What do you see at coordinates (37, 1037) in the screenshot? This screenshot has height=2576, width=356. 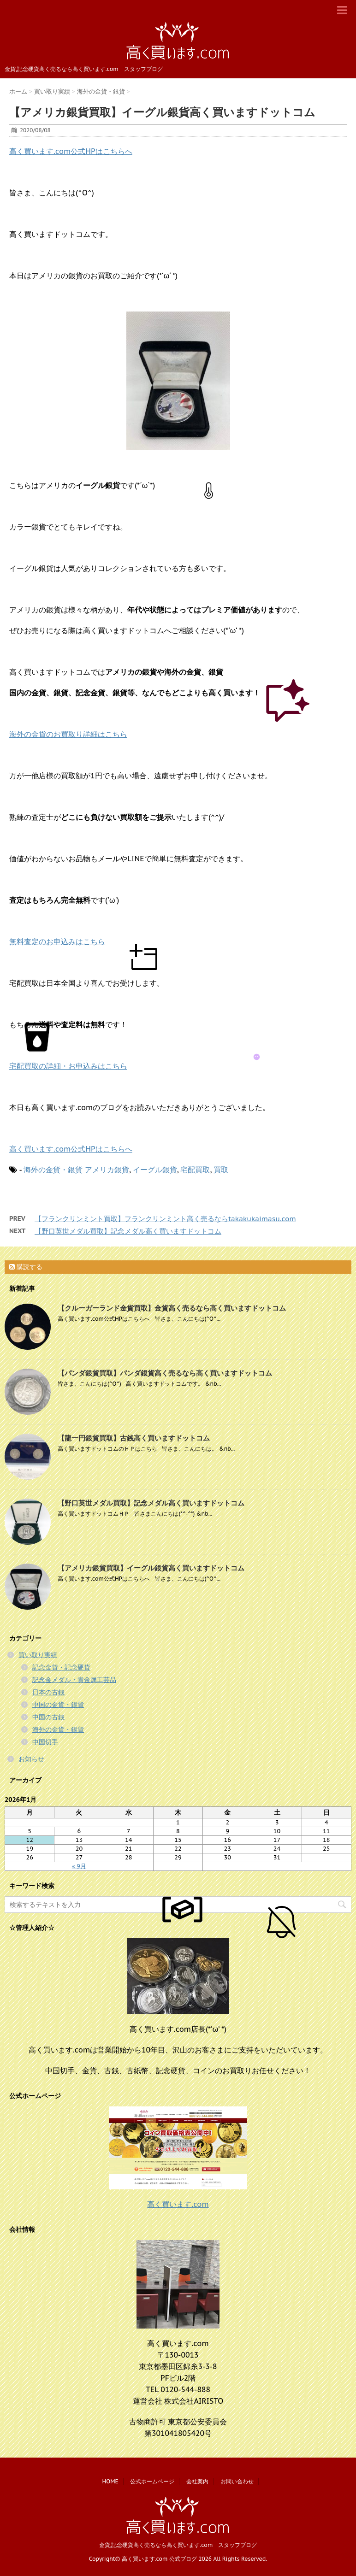 I see `find nearby drink or beverage locations` at bounding box center [37, 1037].